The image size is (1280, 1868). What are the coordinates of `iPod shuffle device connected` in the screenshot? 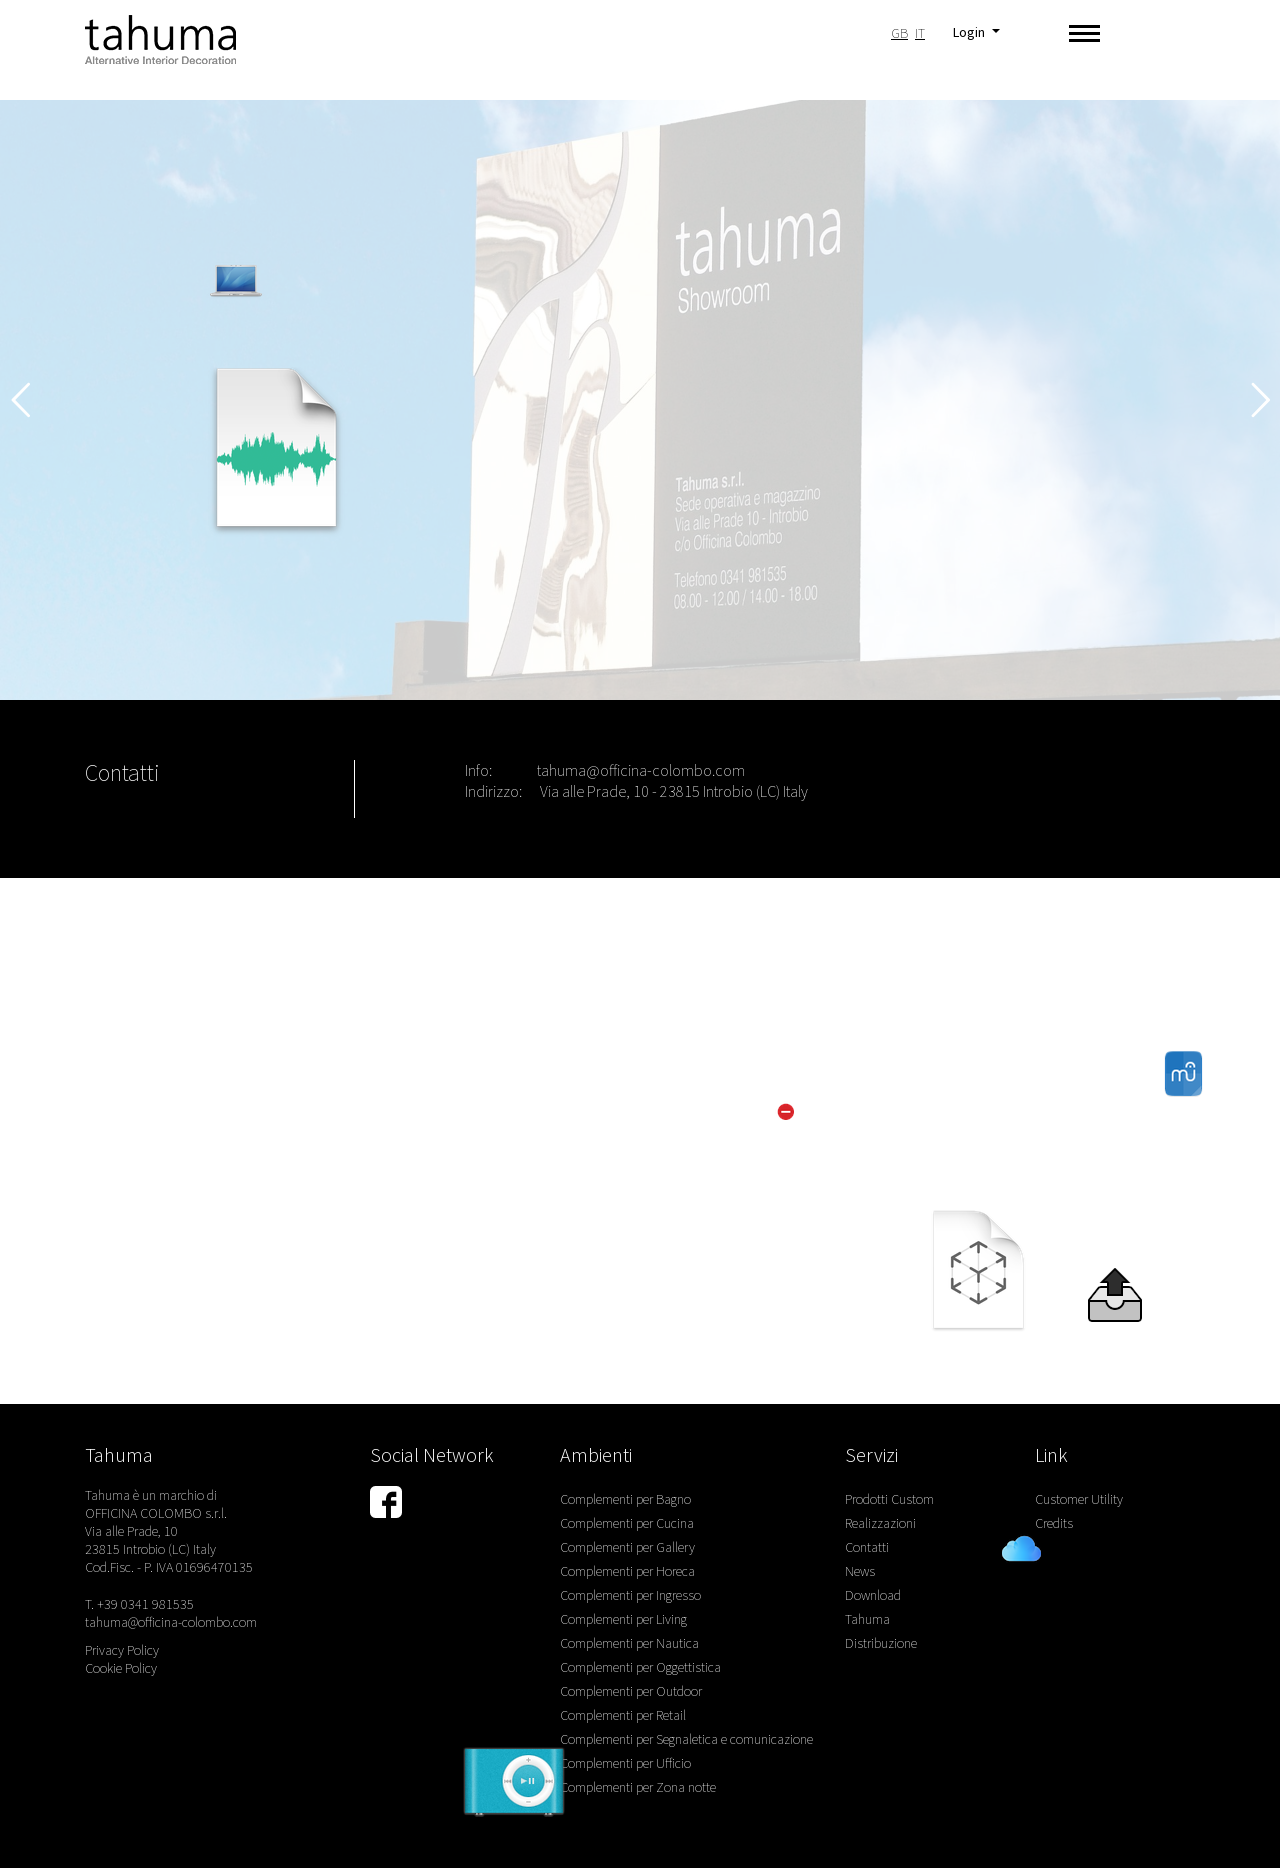 It's located at (514, 1763).